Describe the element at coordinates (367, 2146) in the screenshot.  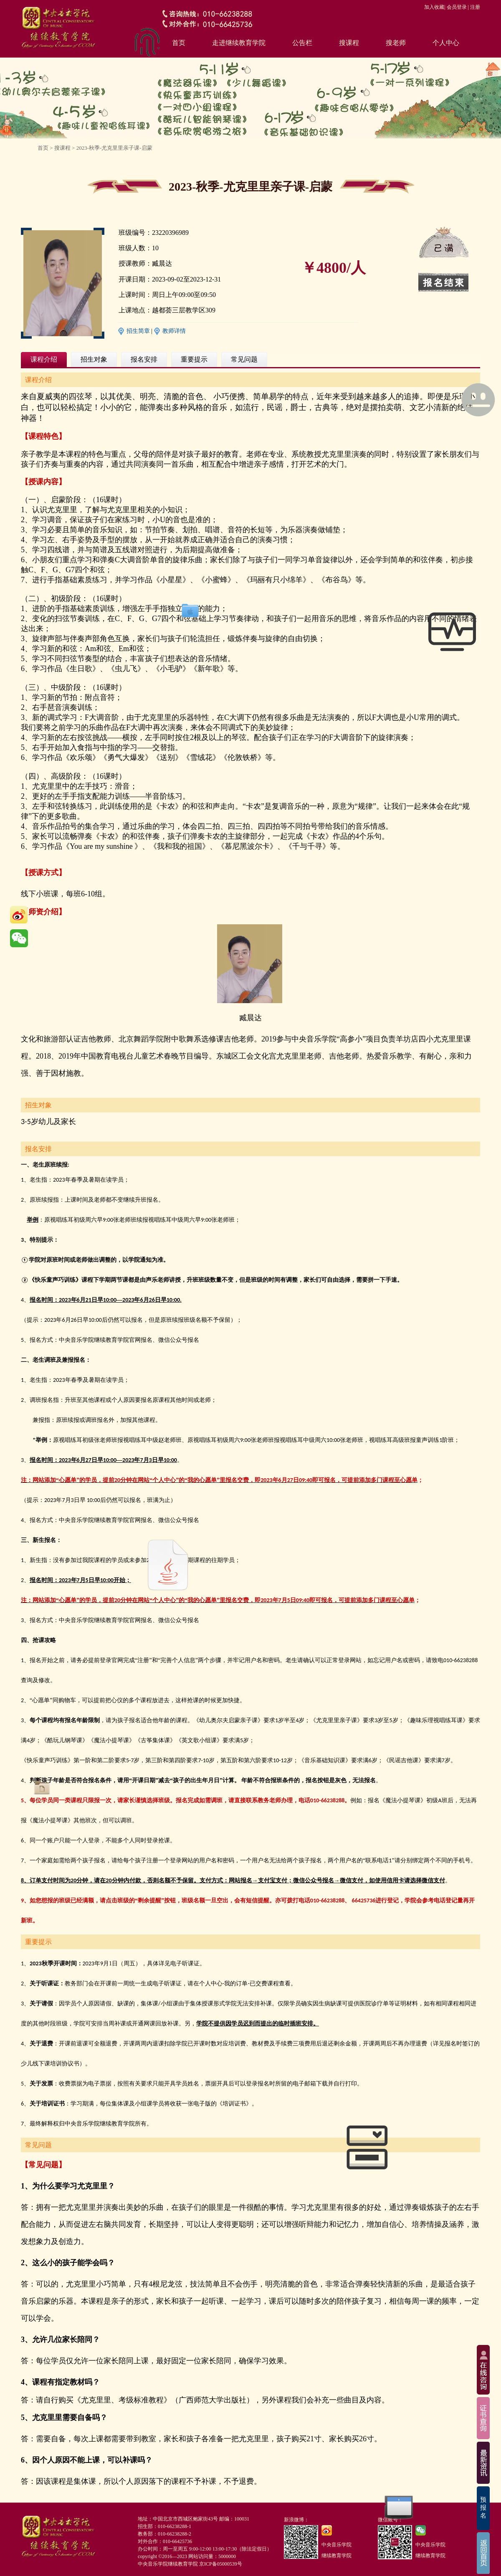
I see `gtk widget factory demo application` at that location.